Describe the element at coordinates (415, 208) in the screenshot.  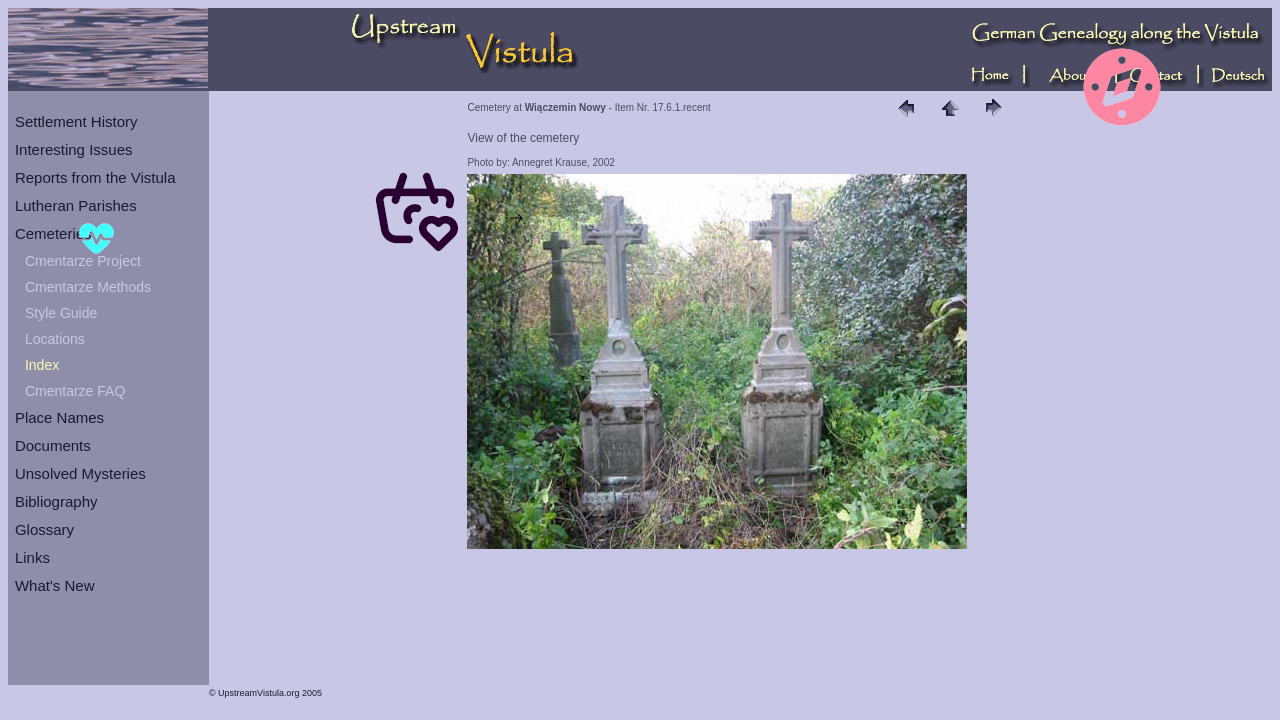
I see `add item to favorites or wishlist` at that location.